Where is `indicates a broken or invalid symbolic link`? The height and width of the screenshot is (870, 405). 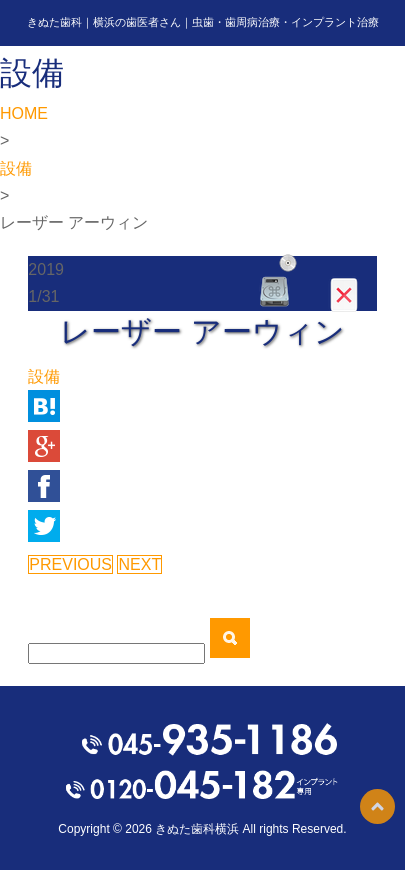 indicates a broken or invalid symbolic link is located at coordinates (344, 295).